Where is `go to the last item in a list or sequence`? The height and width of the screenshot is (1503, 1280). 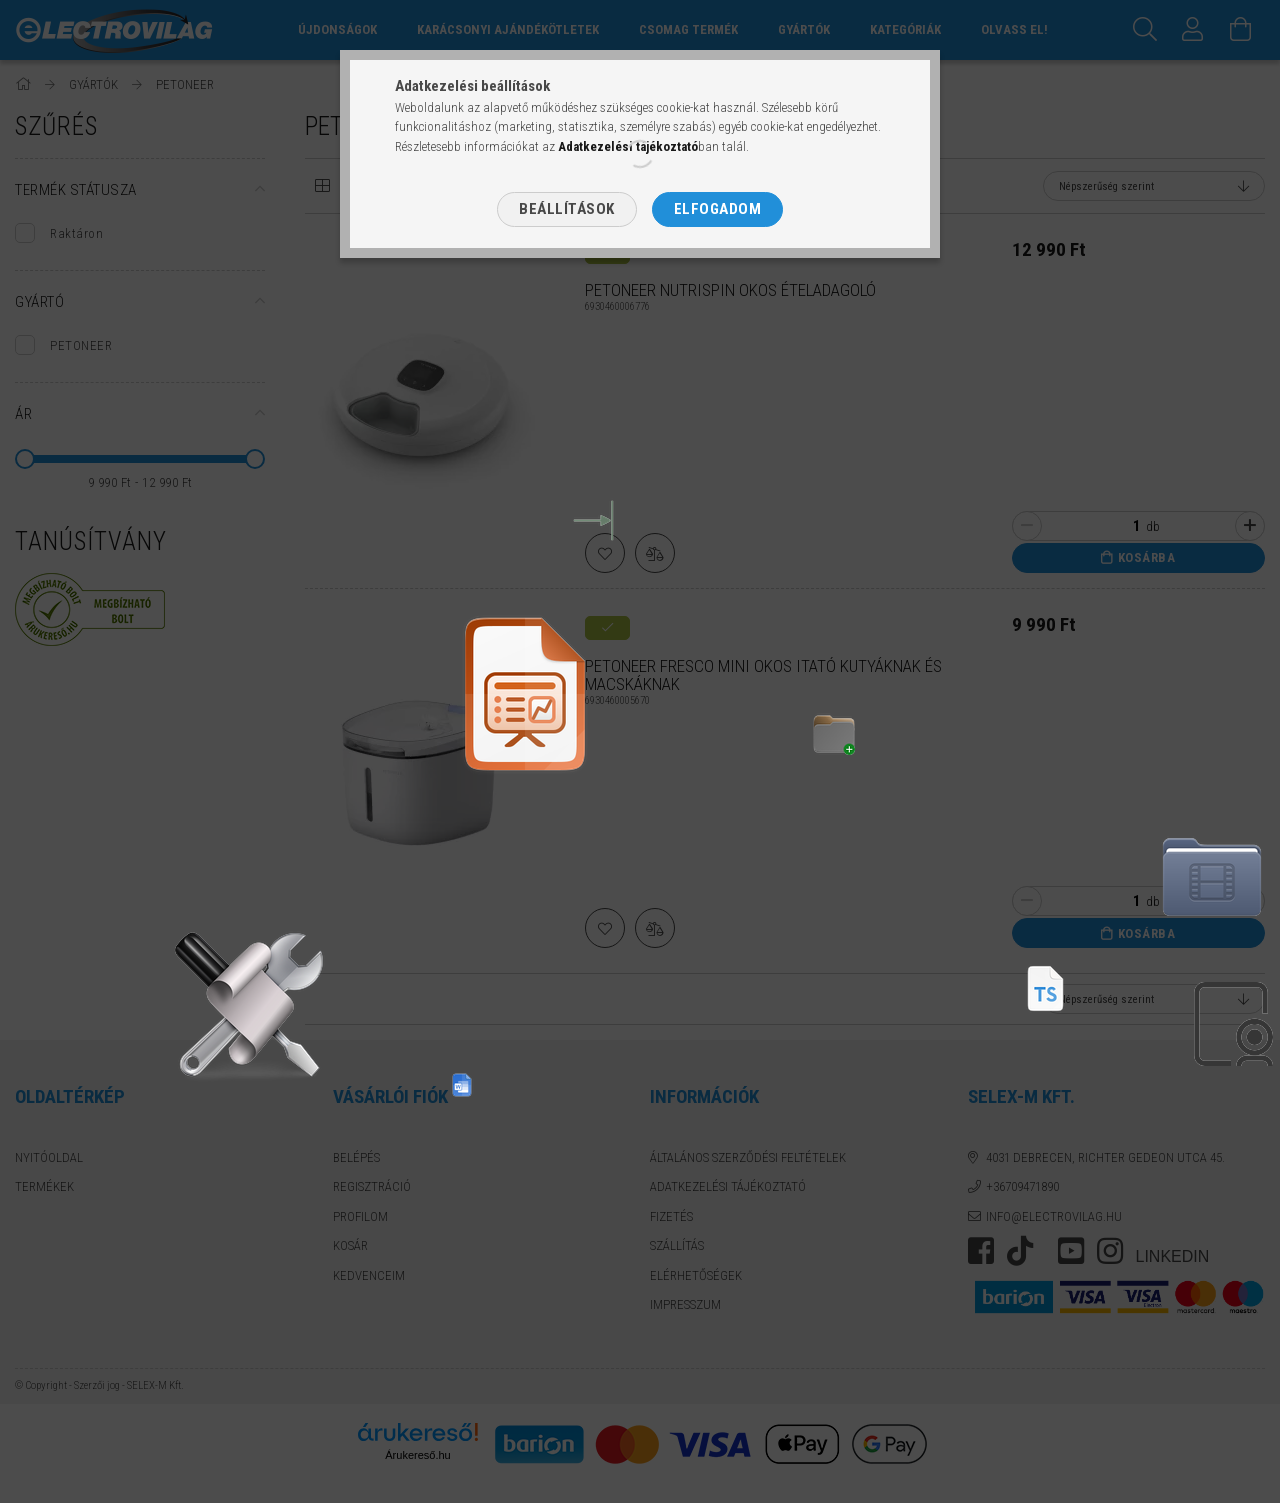
go to the last item in a list or sequence is located at coordinates (593, 520).